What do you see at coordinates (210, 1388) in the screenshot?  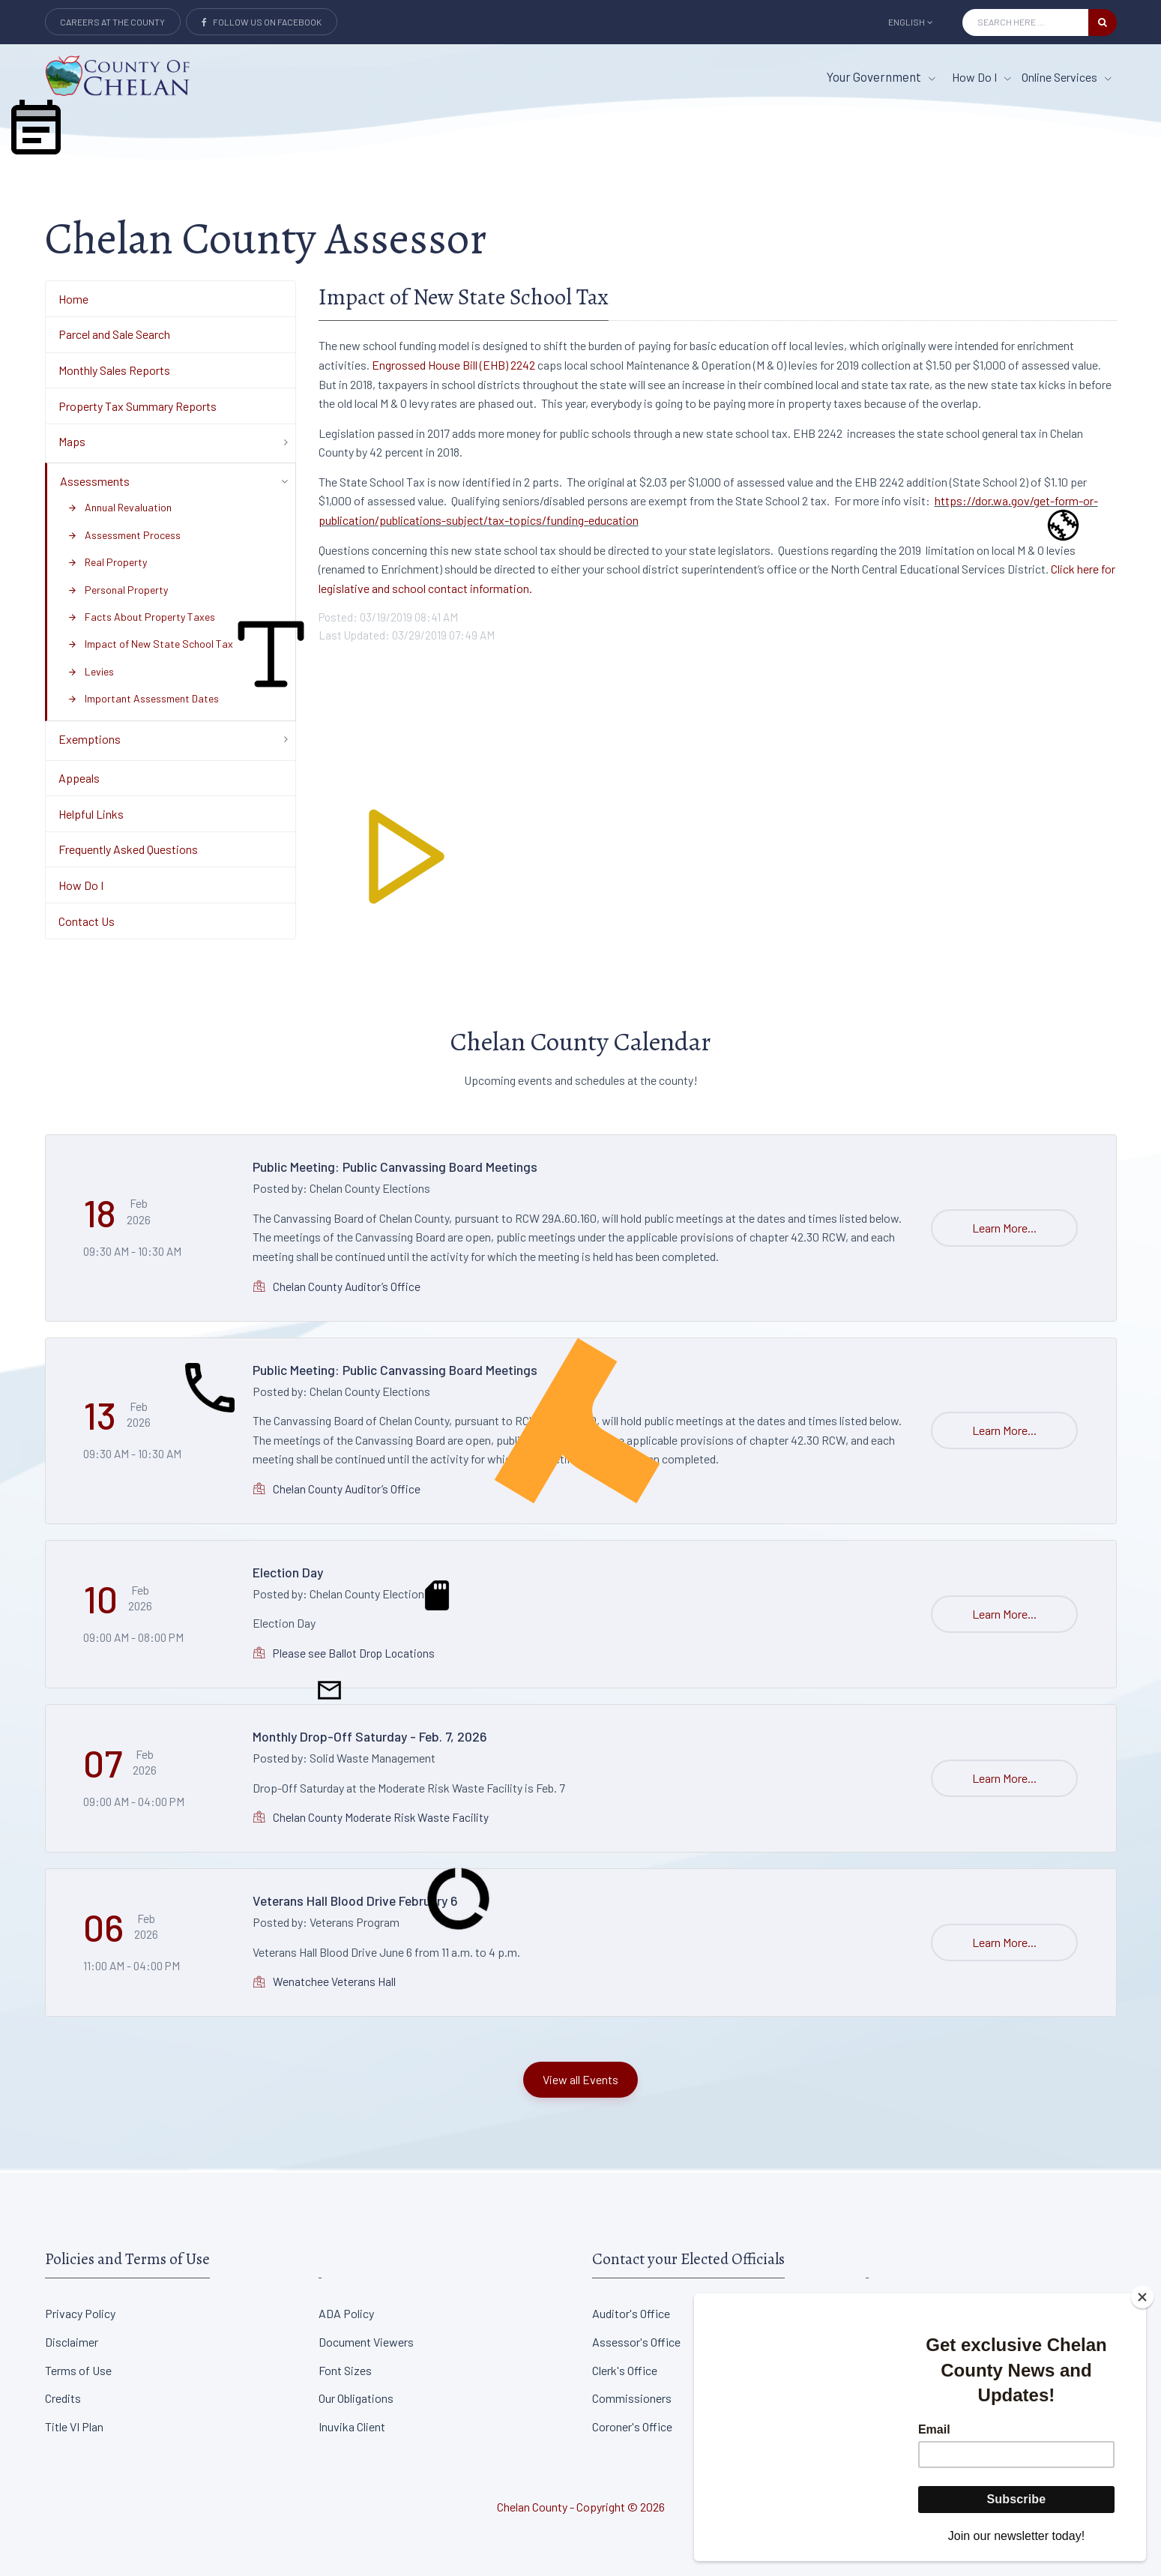 I see `tap to make a phone call` at bounding box center [210, 1388].